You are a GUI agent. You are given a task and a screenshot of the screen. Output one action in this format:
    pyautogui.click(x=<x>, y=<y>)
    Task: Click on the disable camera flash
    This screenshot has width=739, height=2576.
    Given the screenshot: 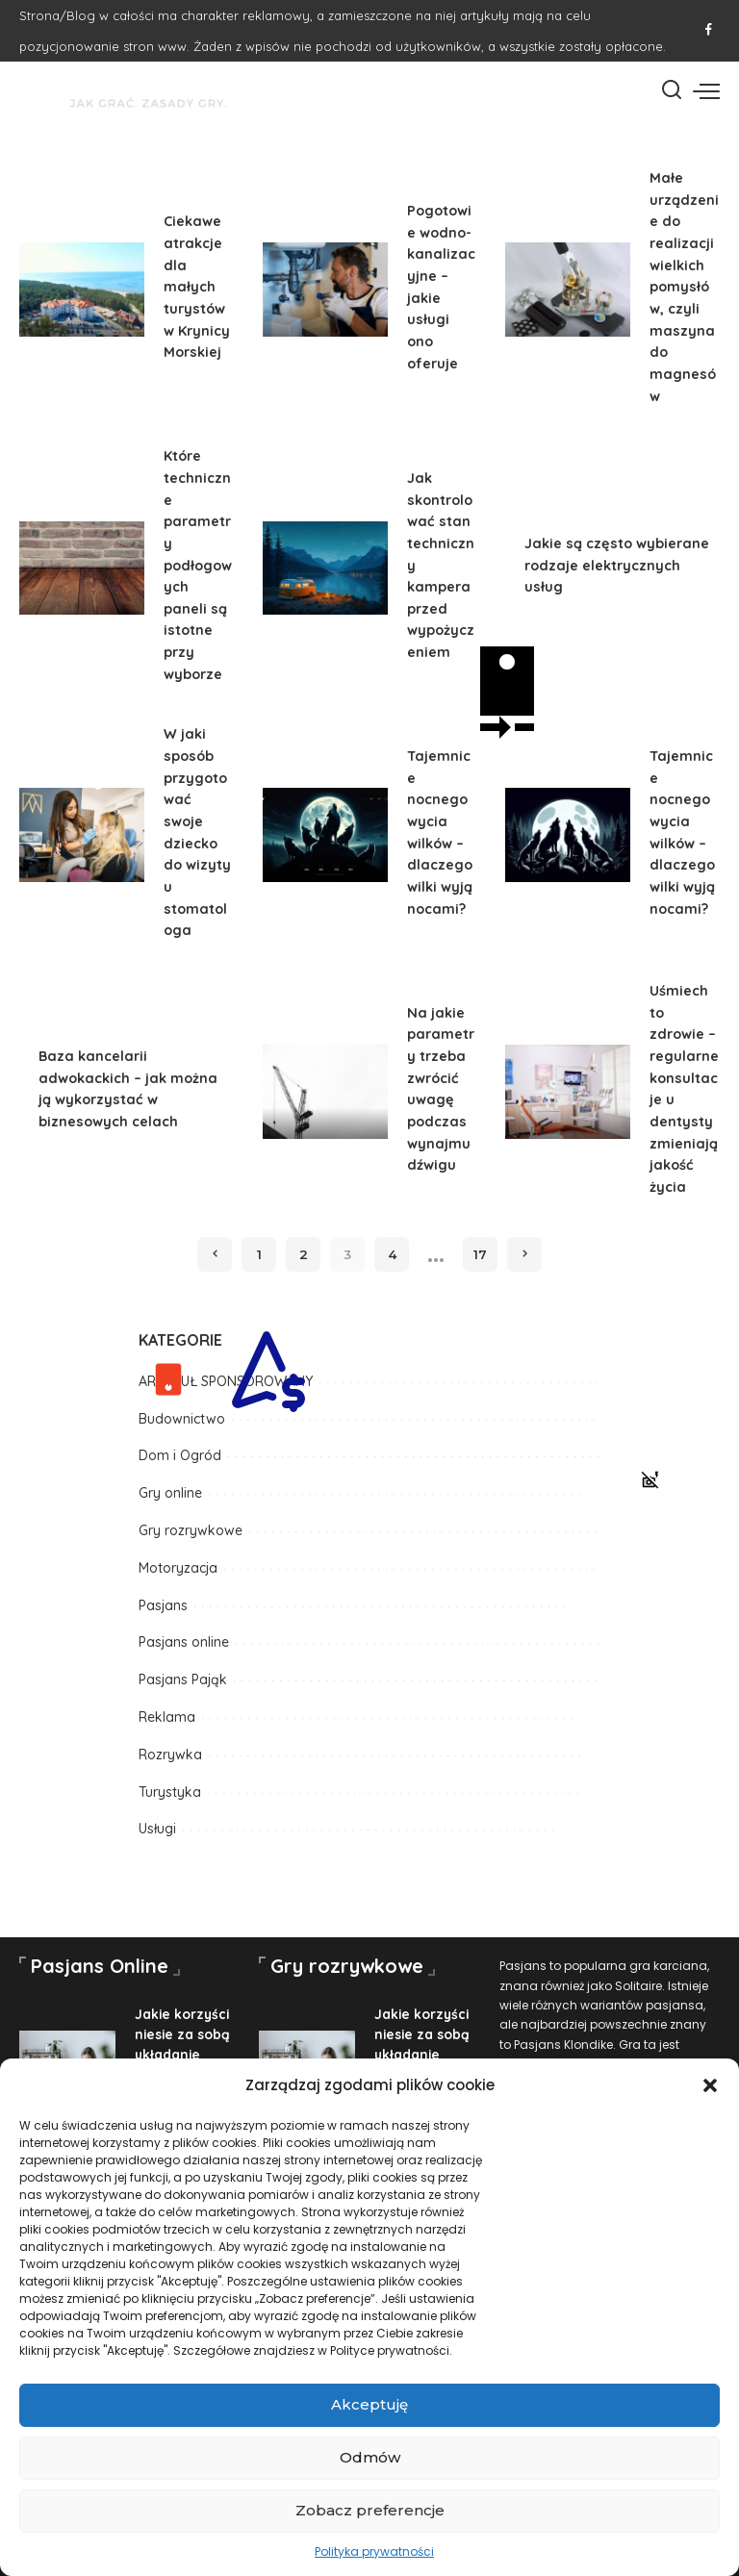 What is the action you would take?
    pyautogui.click(x=650, y=1479)
    